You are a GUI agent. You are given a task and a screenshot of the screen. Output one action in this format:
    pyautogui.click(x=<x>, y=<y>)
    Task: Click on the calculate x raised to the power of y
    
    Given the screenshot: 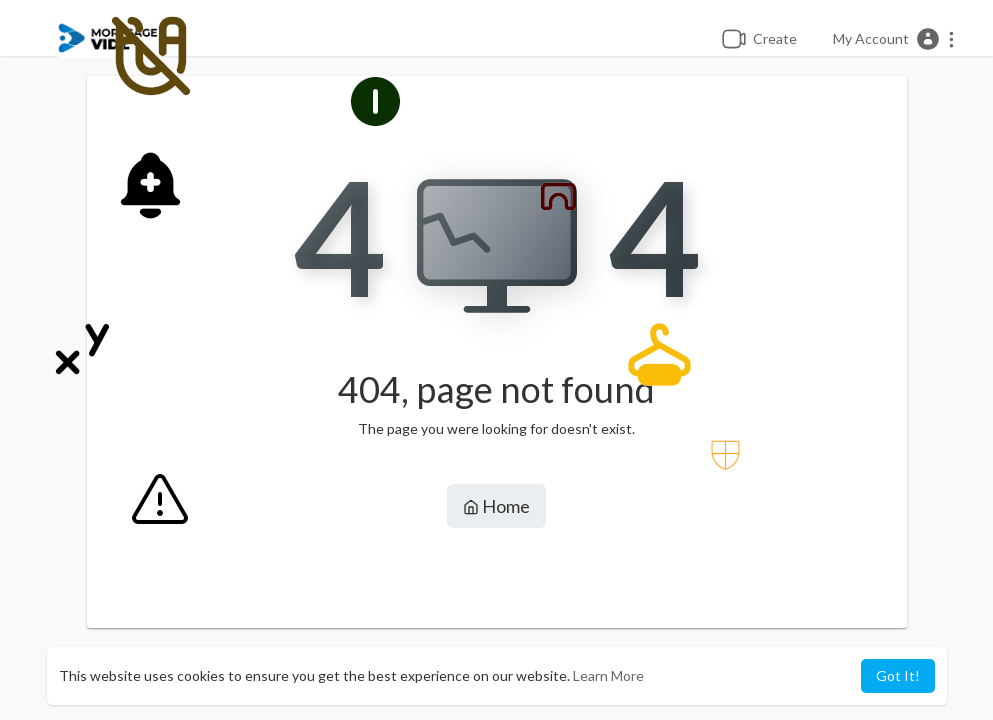 What is the action you would take?
    pyautogui.click(x=79, y=353)
    